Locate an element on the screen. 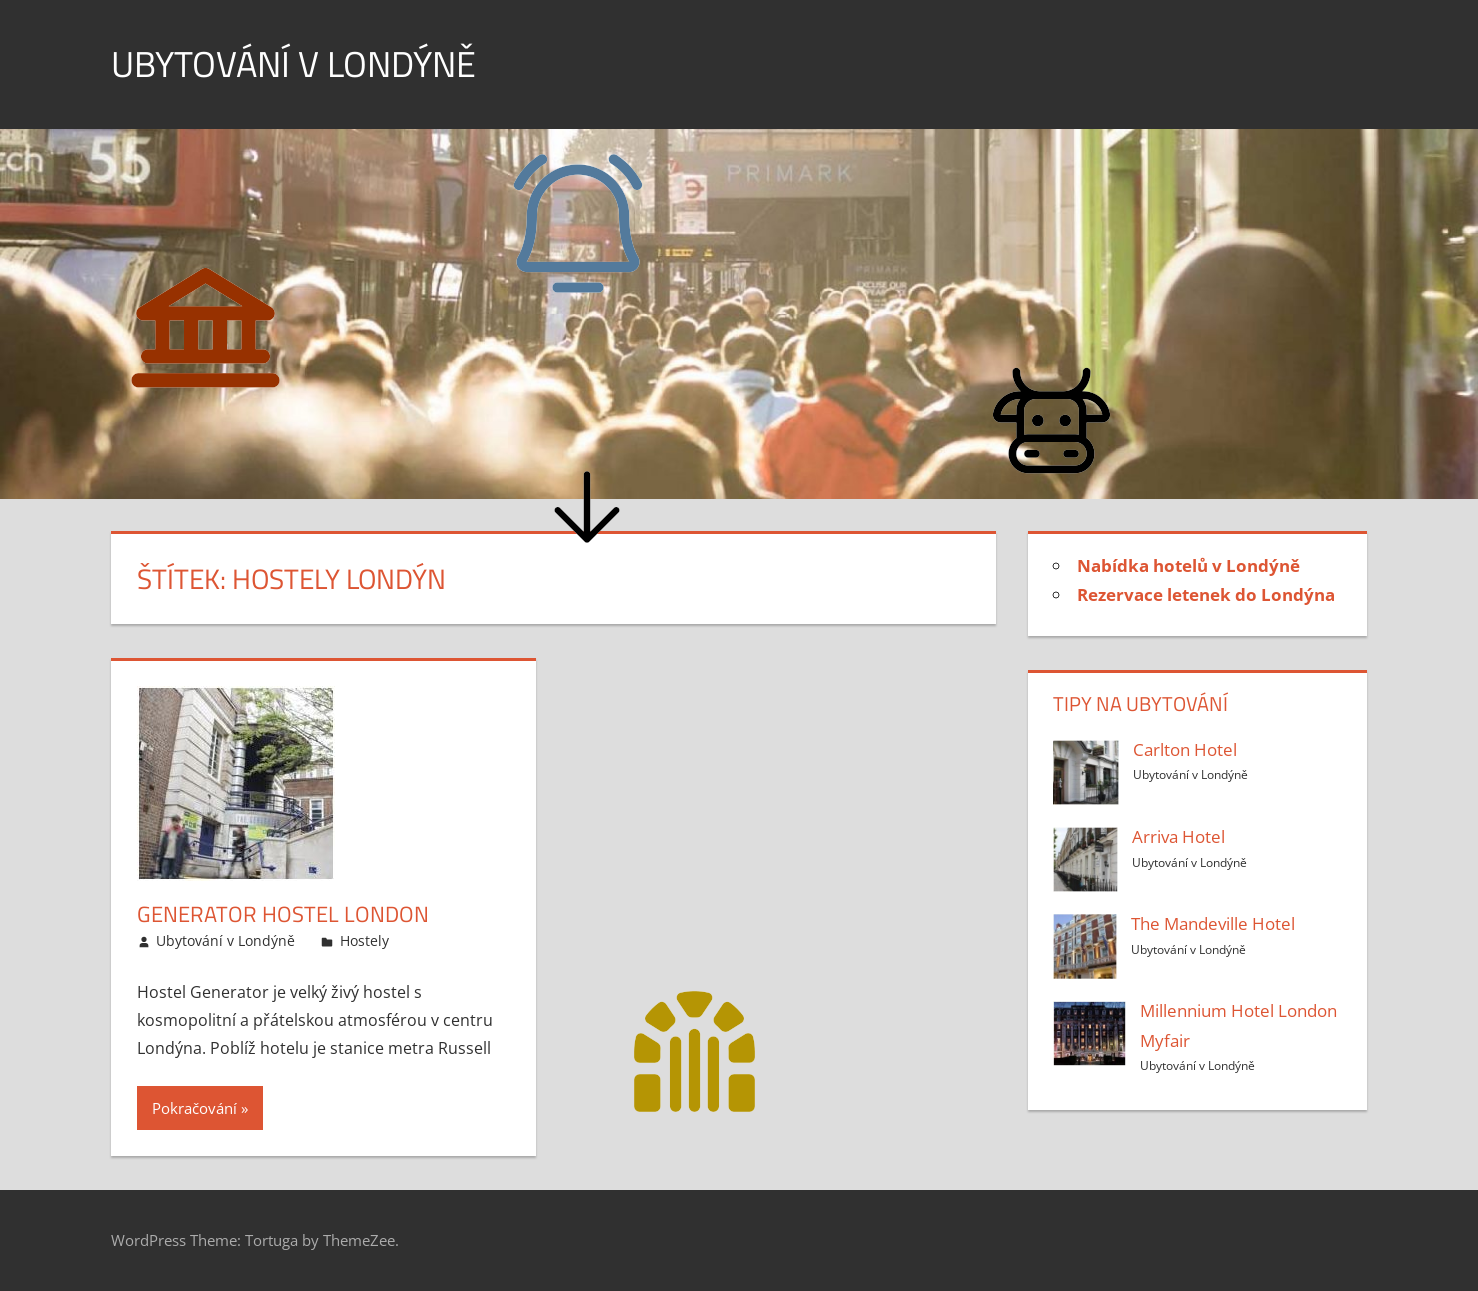 The height and width of the screenshot is (1291, 1478). browse farm or agriculture related content is located at coordinates (1051, 422).